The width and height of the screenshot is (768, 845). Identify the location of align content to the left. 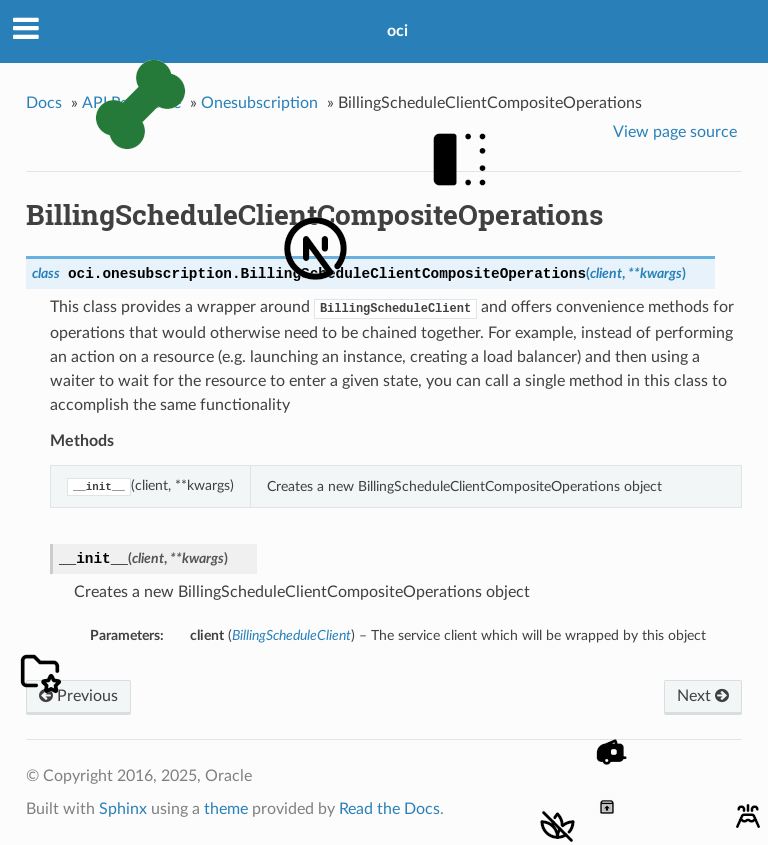
(459, 159).